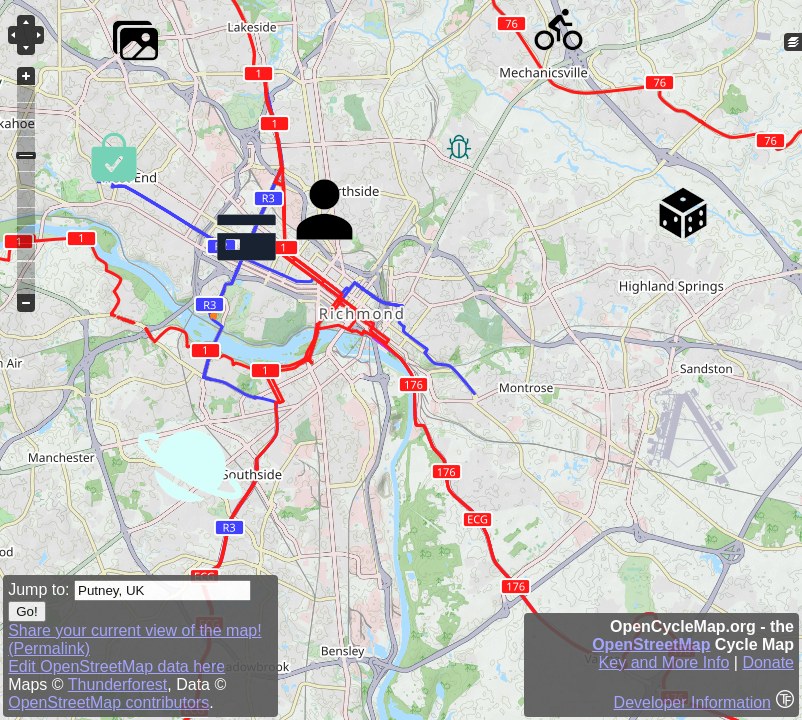  I want to click on access bike-related features or cycling mode, so click(558, 29).